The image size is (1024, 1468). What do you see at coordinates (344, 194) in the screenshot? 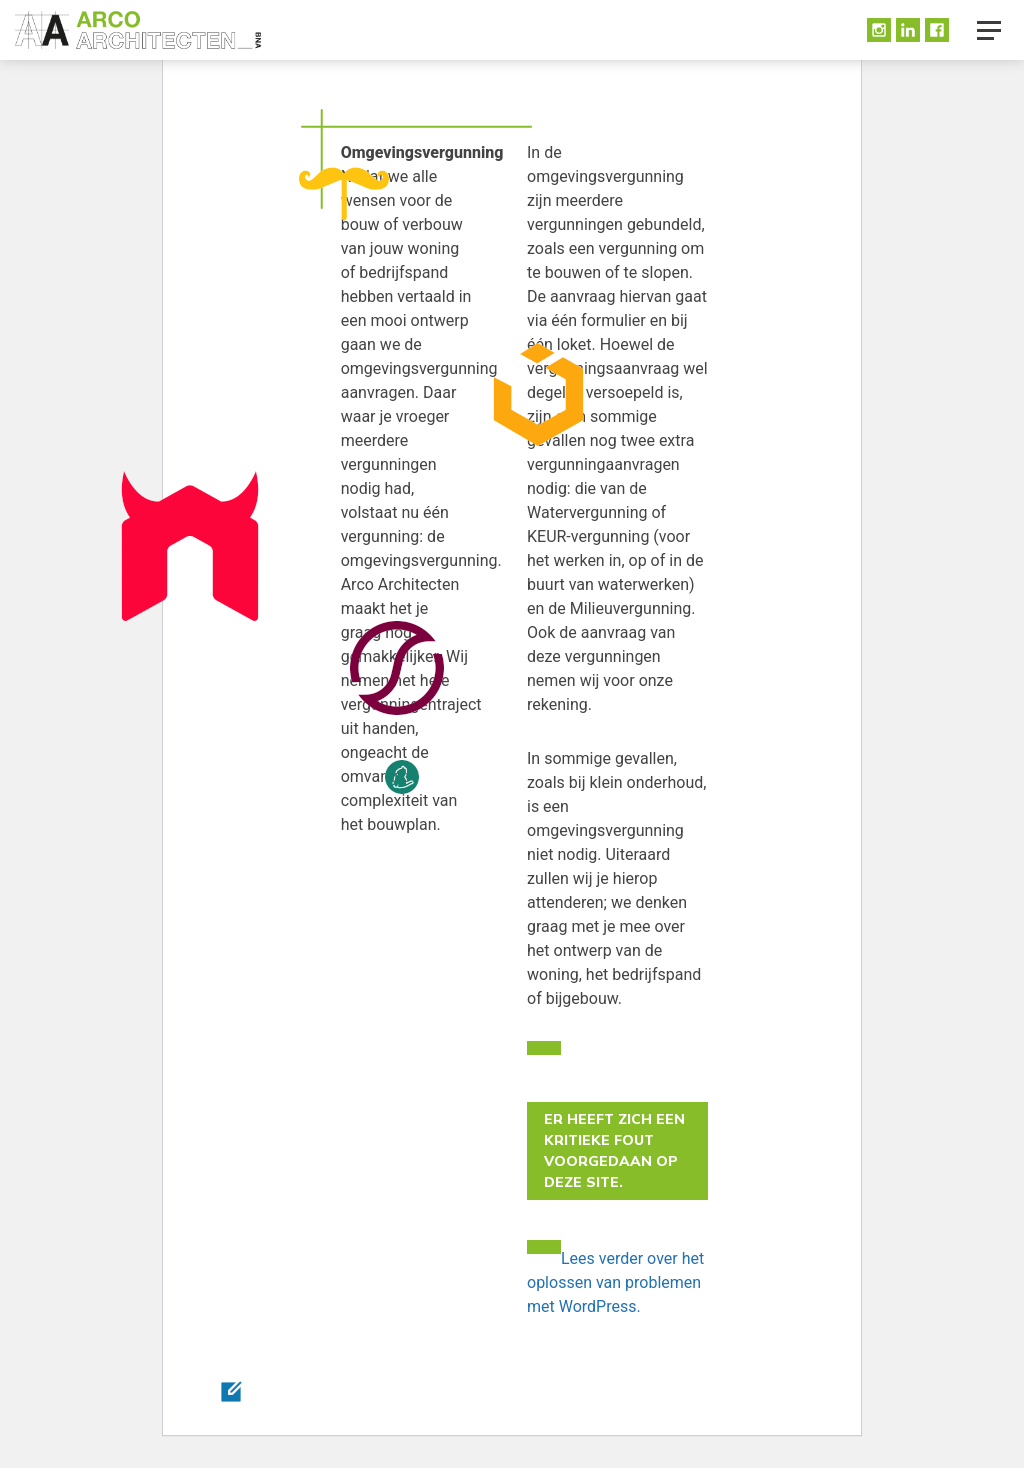
I see `handlebars.js templating library logo` at bounding box center [344, 194].